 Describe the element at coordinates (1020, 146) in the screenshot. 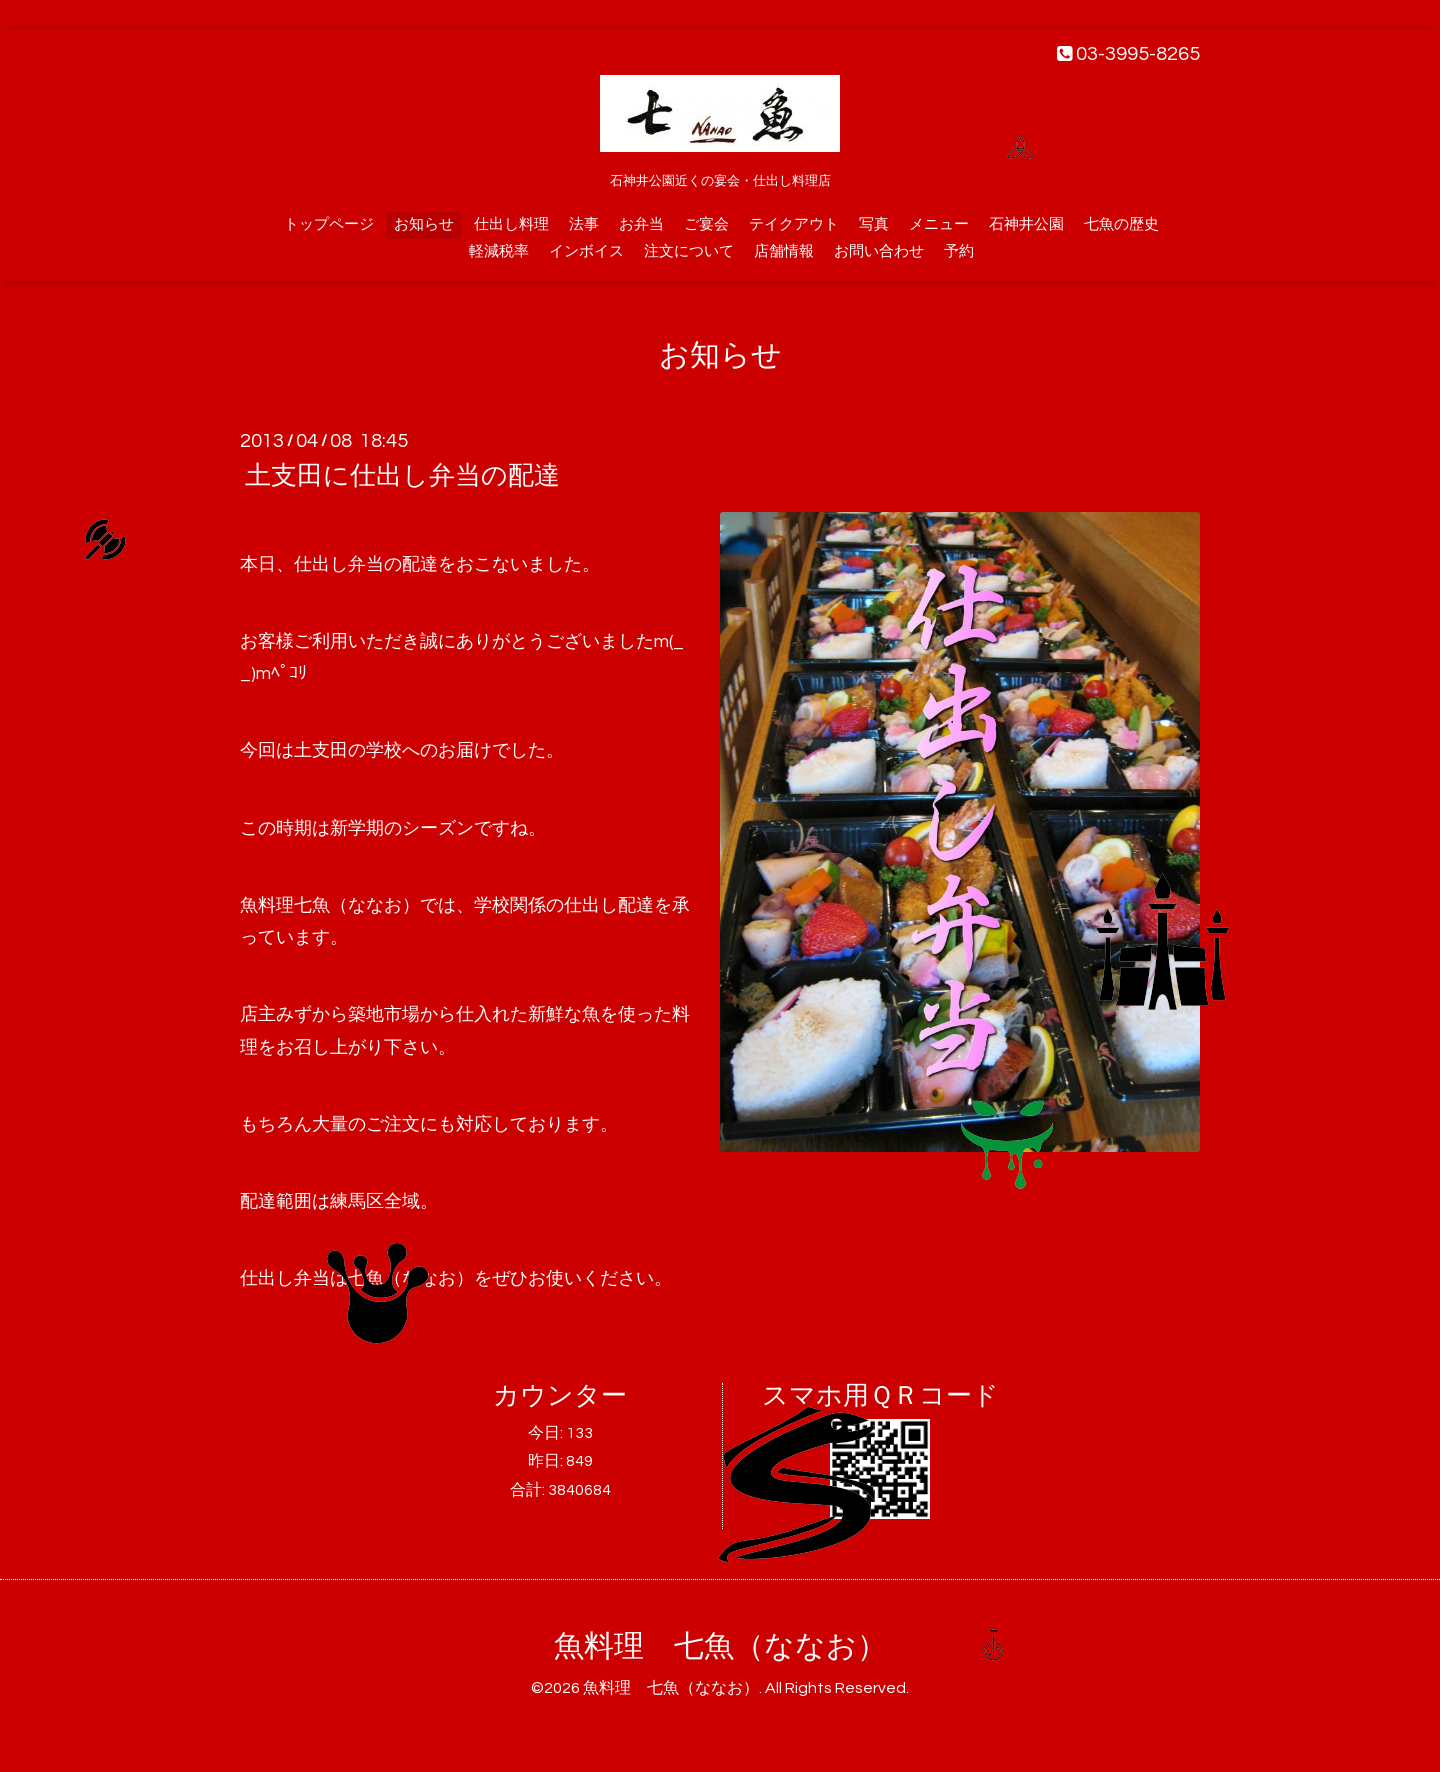

I see `celtic or trinity knot symbol` at that location.